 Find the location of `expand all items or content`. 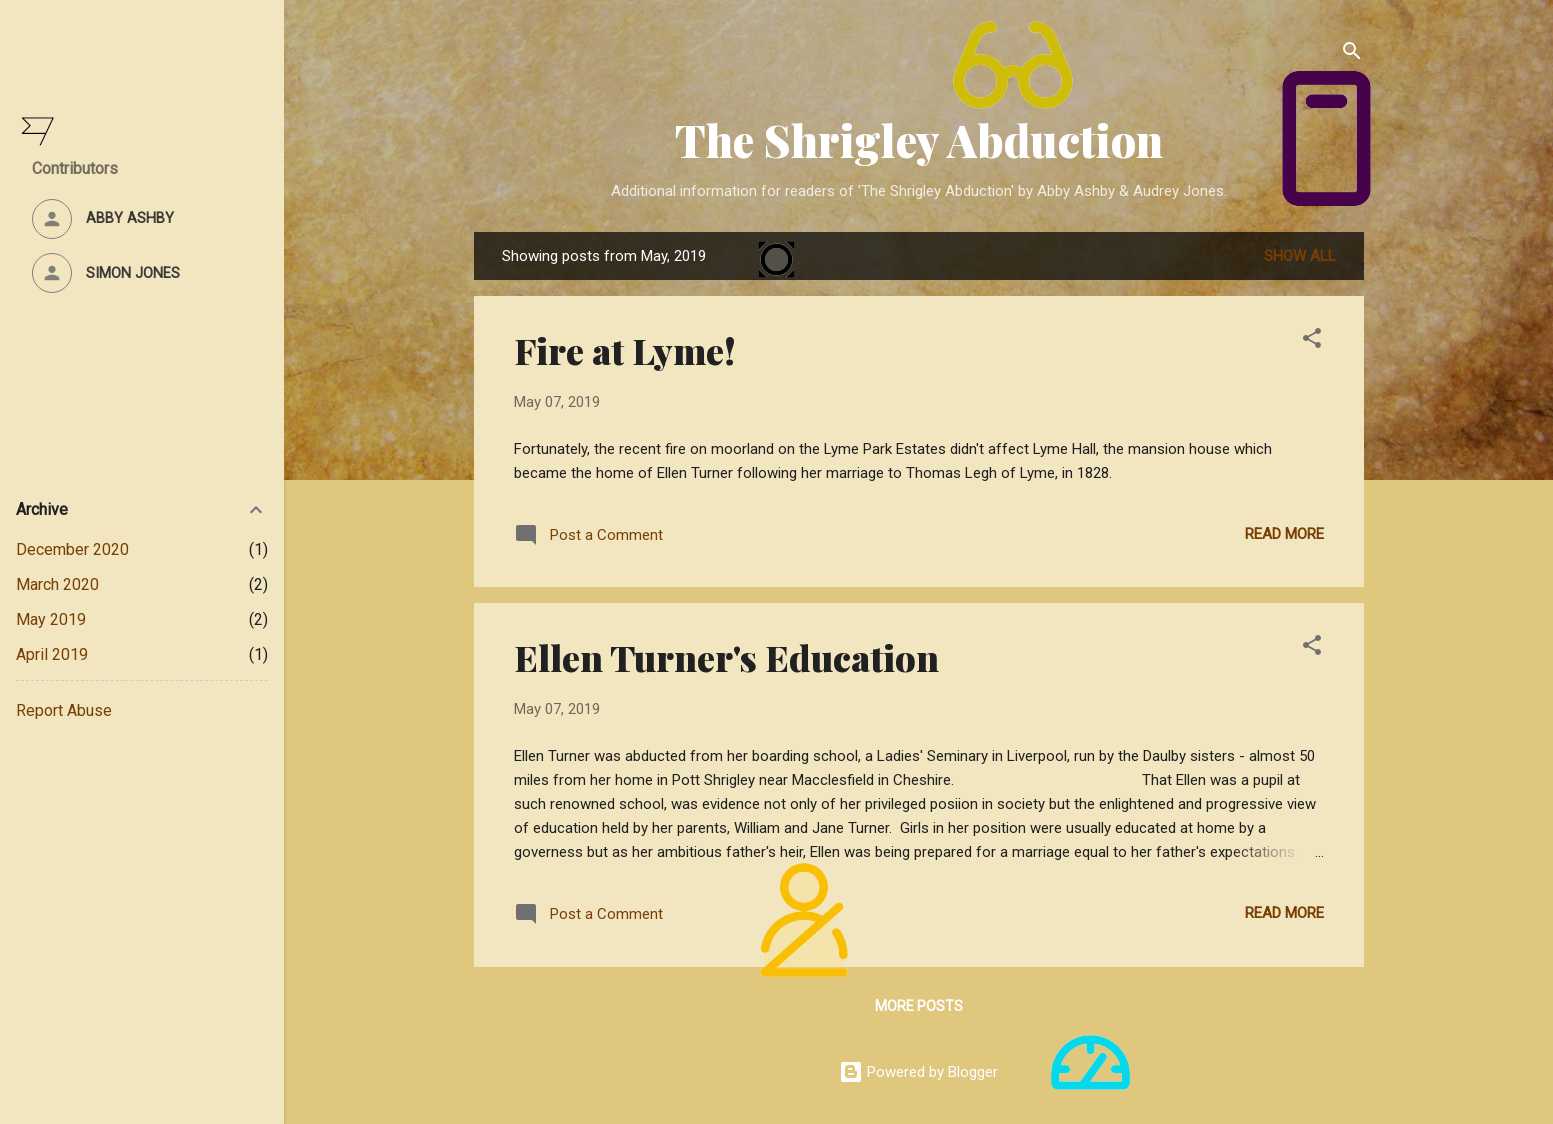

expand all items or content is located at coordinates (776, 259).